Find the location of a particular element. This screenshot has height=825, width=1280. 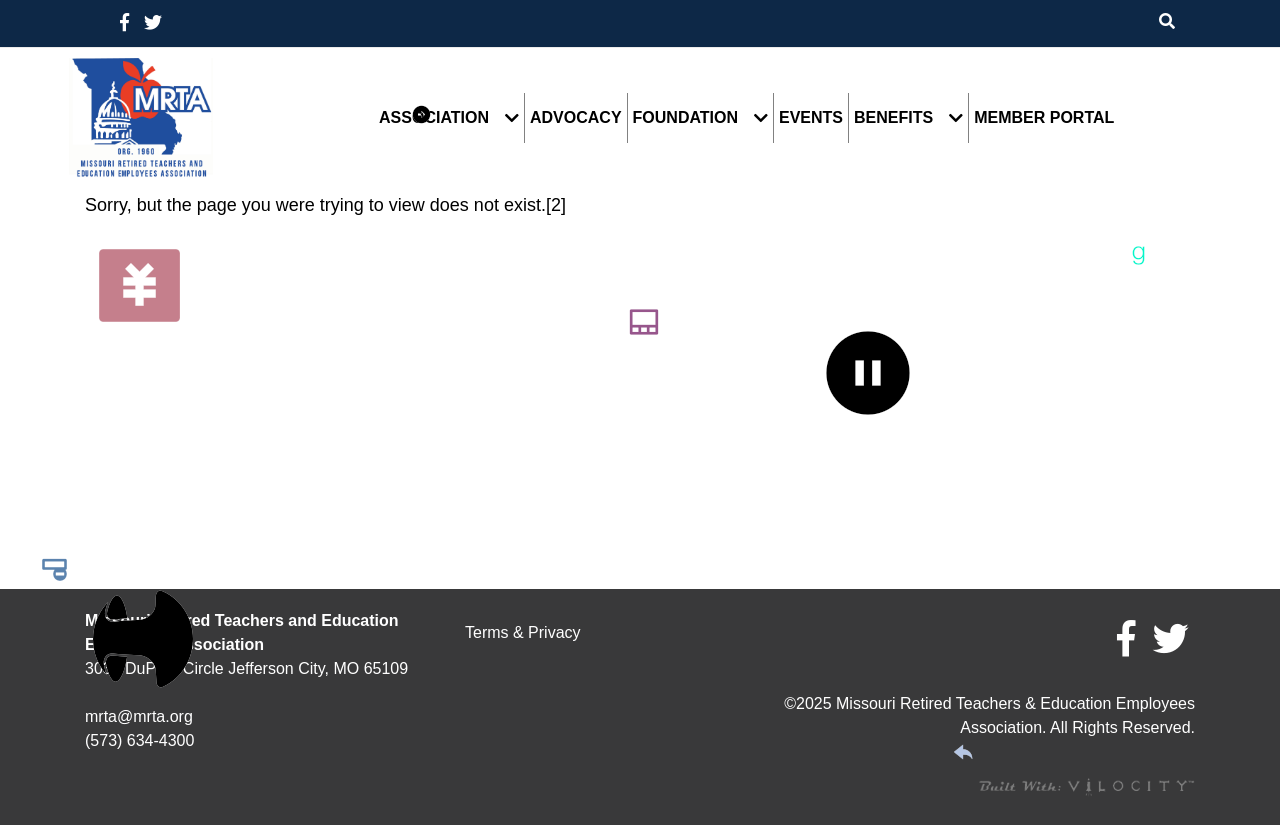

delete a row from a table or spreadsheet is located at coordinates (54, 568).